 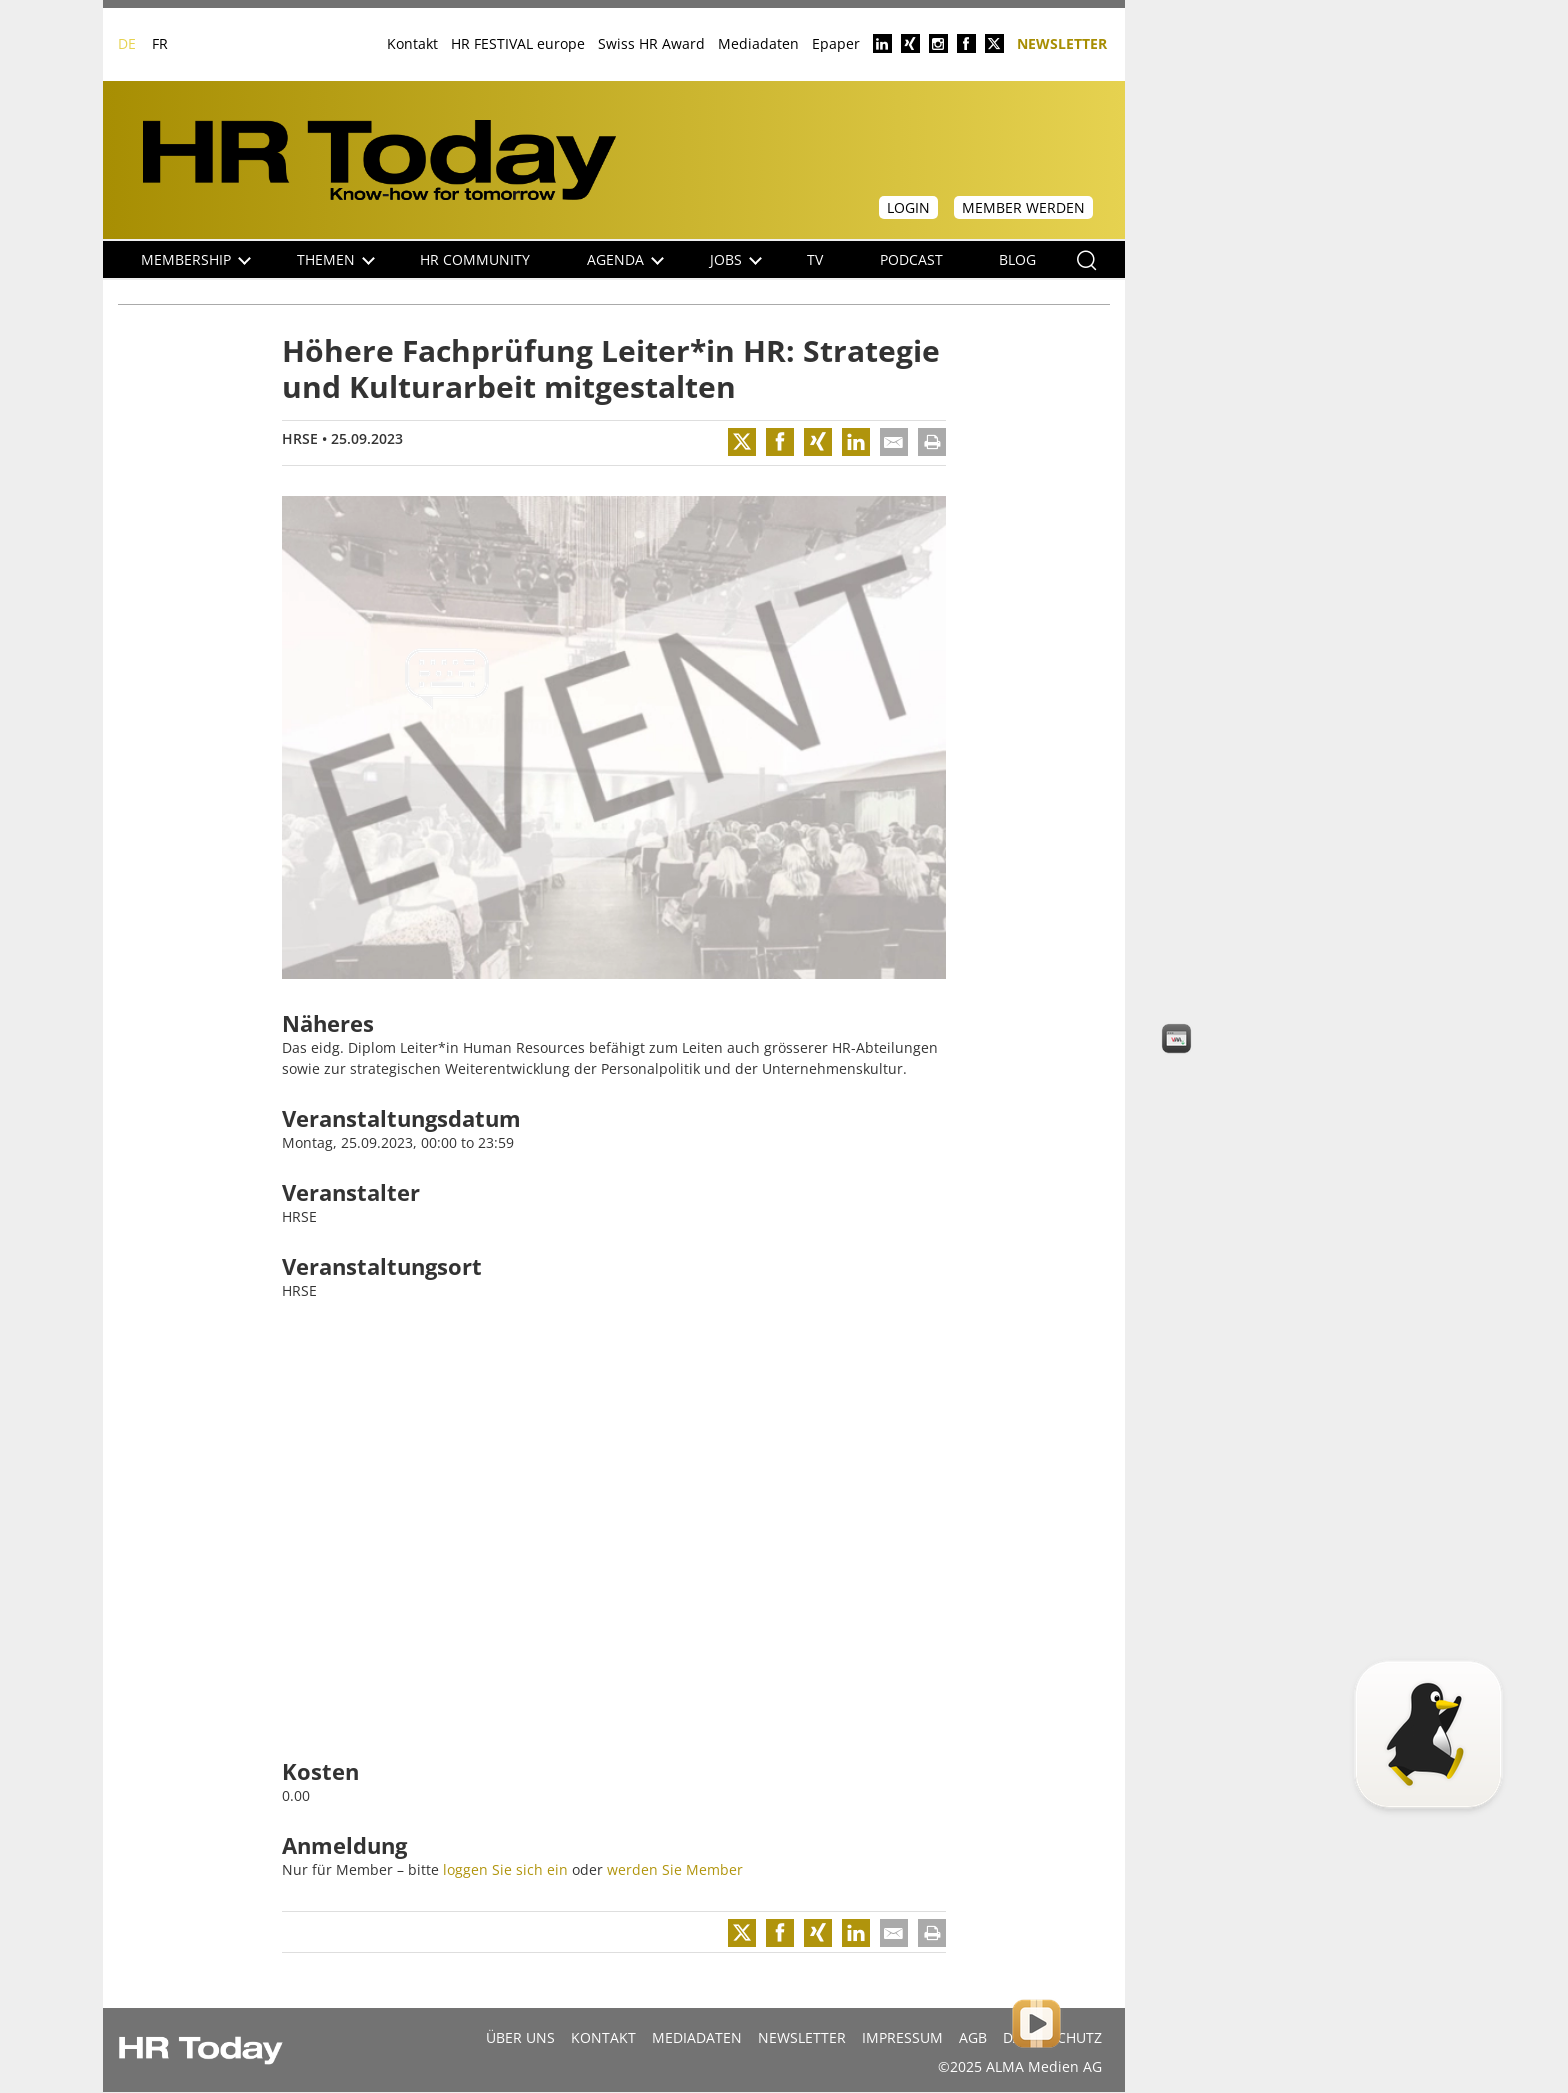 I want to click on system codec or media component file, so click(x=1036, y=2024).